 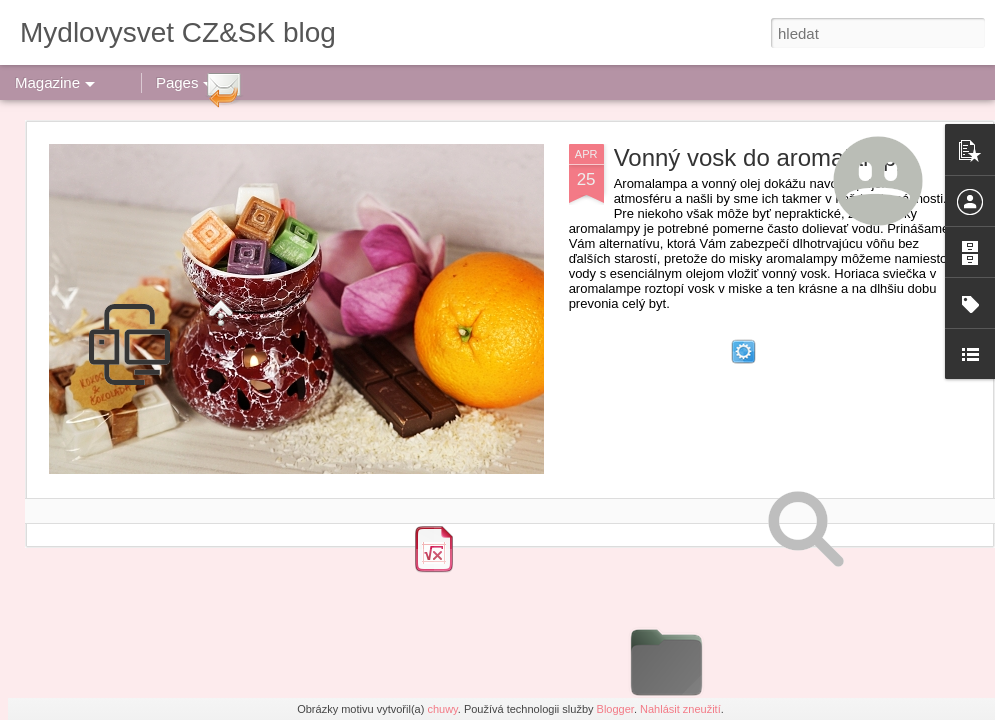 What do you see at coordinates (743, 351) in the screenshot?
I see `windows executable file (.exe)` at bounding box center [743, 351].